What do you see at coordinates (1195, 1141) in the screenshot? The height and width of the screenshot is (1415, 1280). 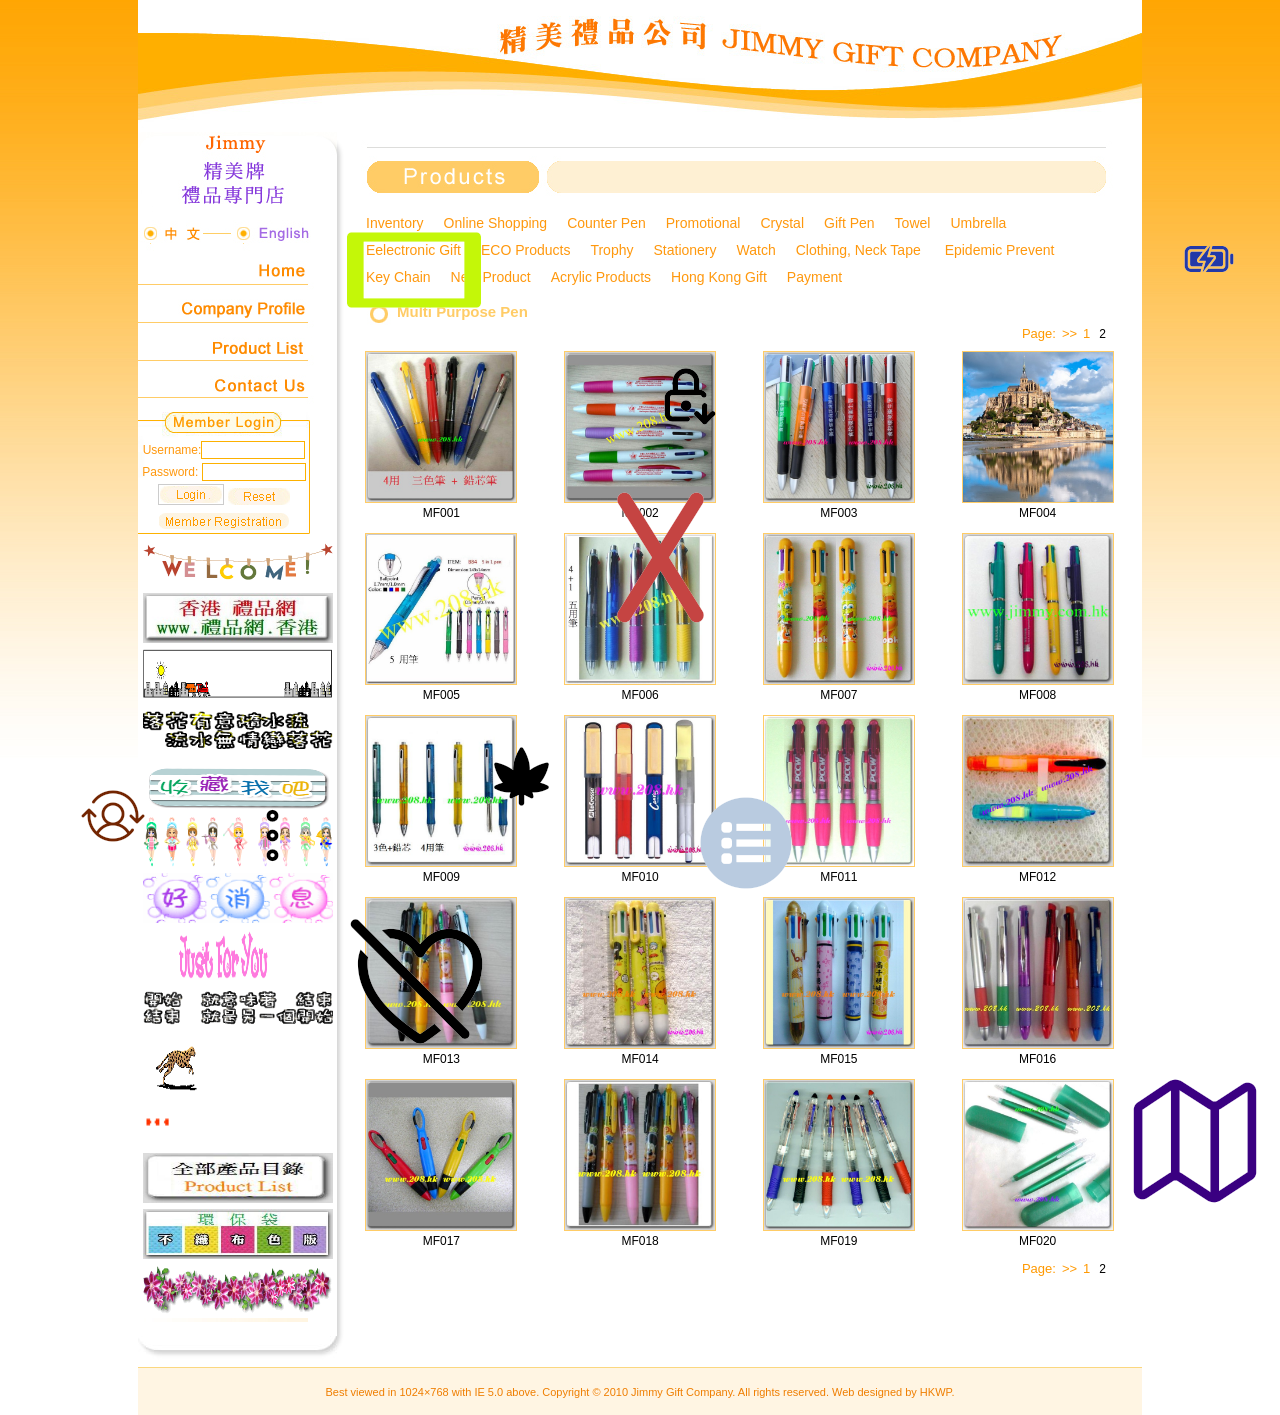 I see `view map` at bounding box center [1195, 1141].